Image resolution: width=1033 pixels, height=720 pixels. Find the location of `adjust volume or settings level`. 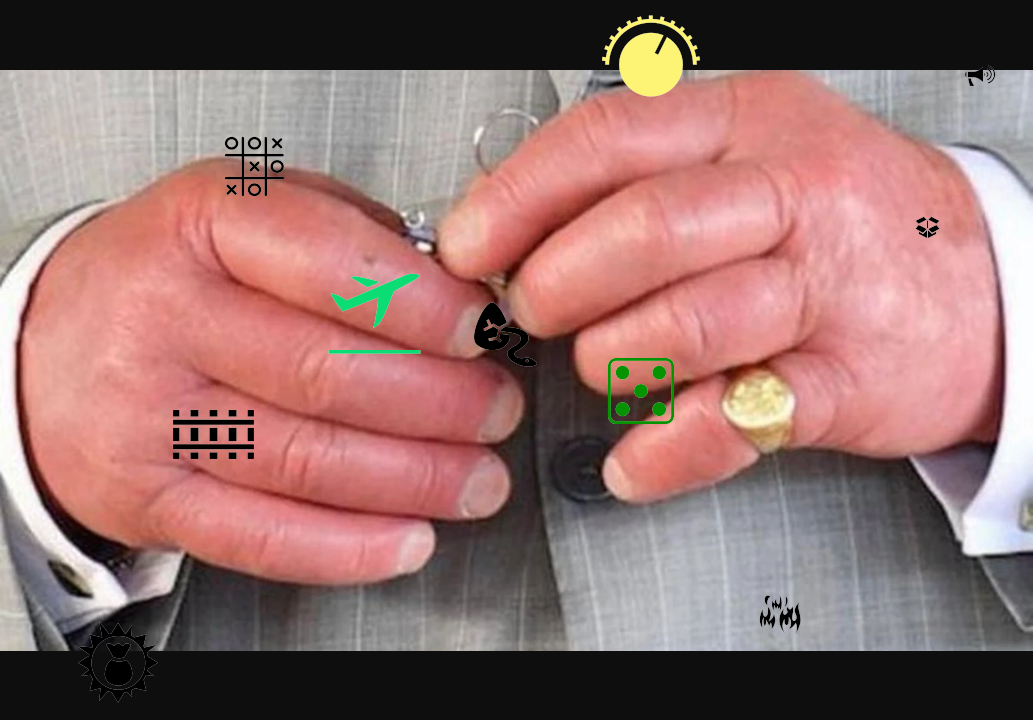

adjust volume or settings level is located at coordinates (651, 56).